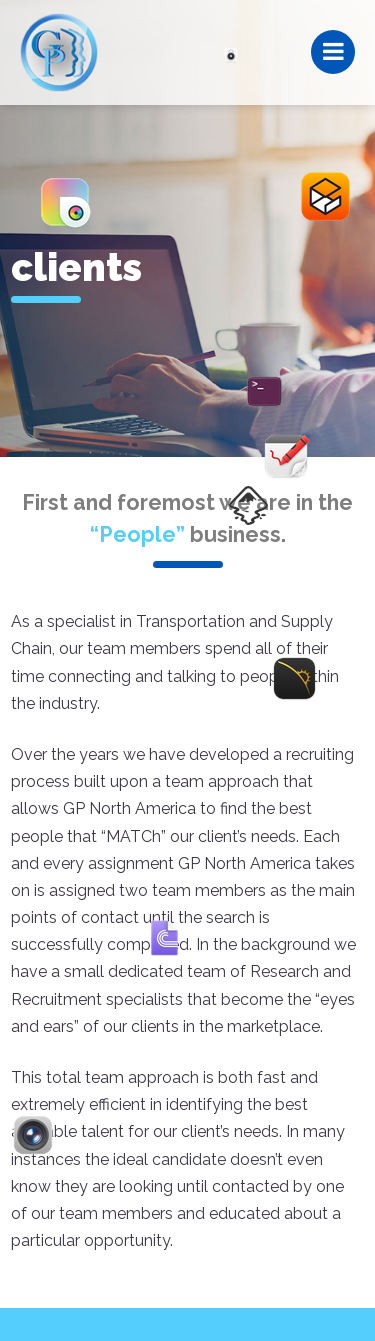 This screenshot has height=1341, width=375. I want to click on open two-factor authentication app, so click(231, 55).